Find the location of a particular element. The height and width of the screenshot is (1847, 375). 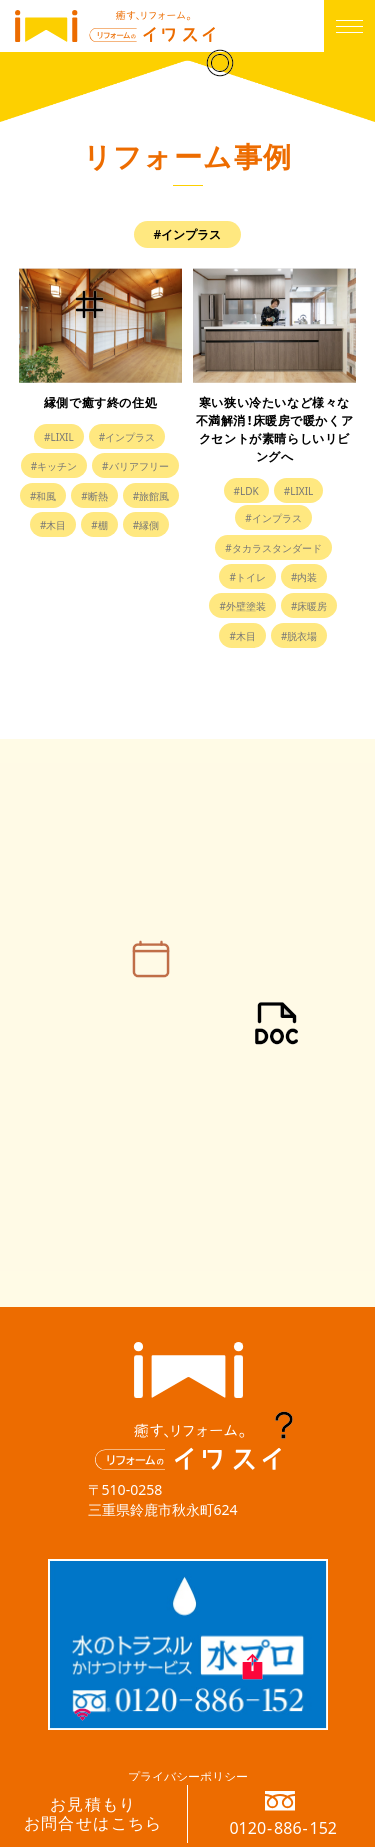

start recording audio or video is located at coordinates (220, 63).